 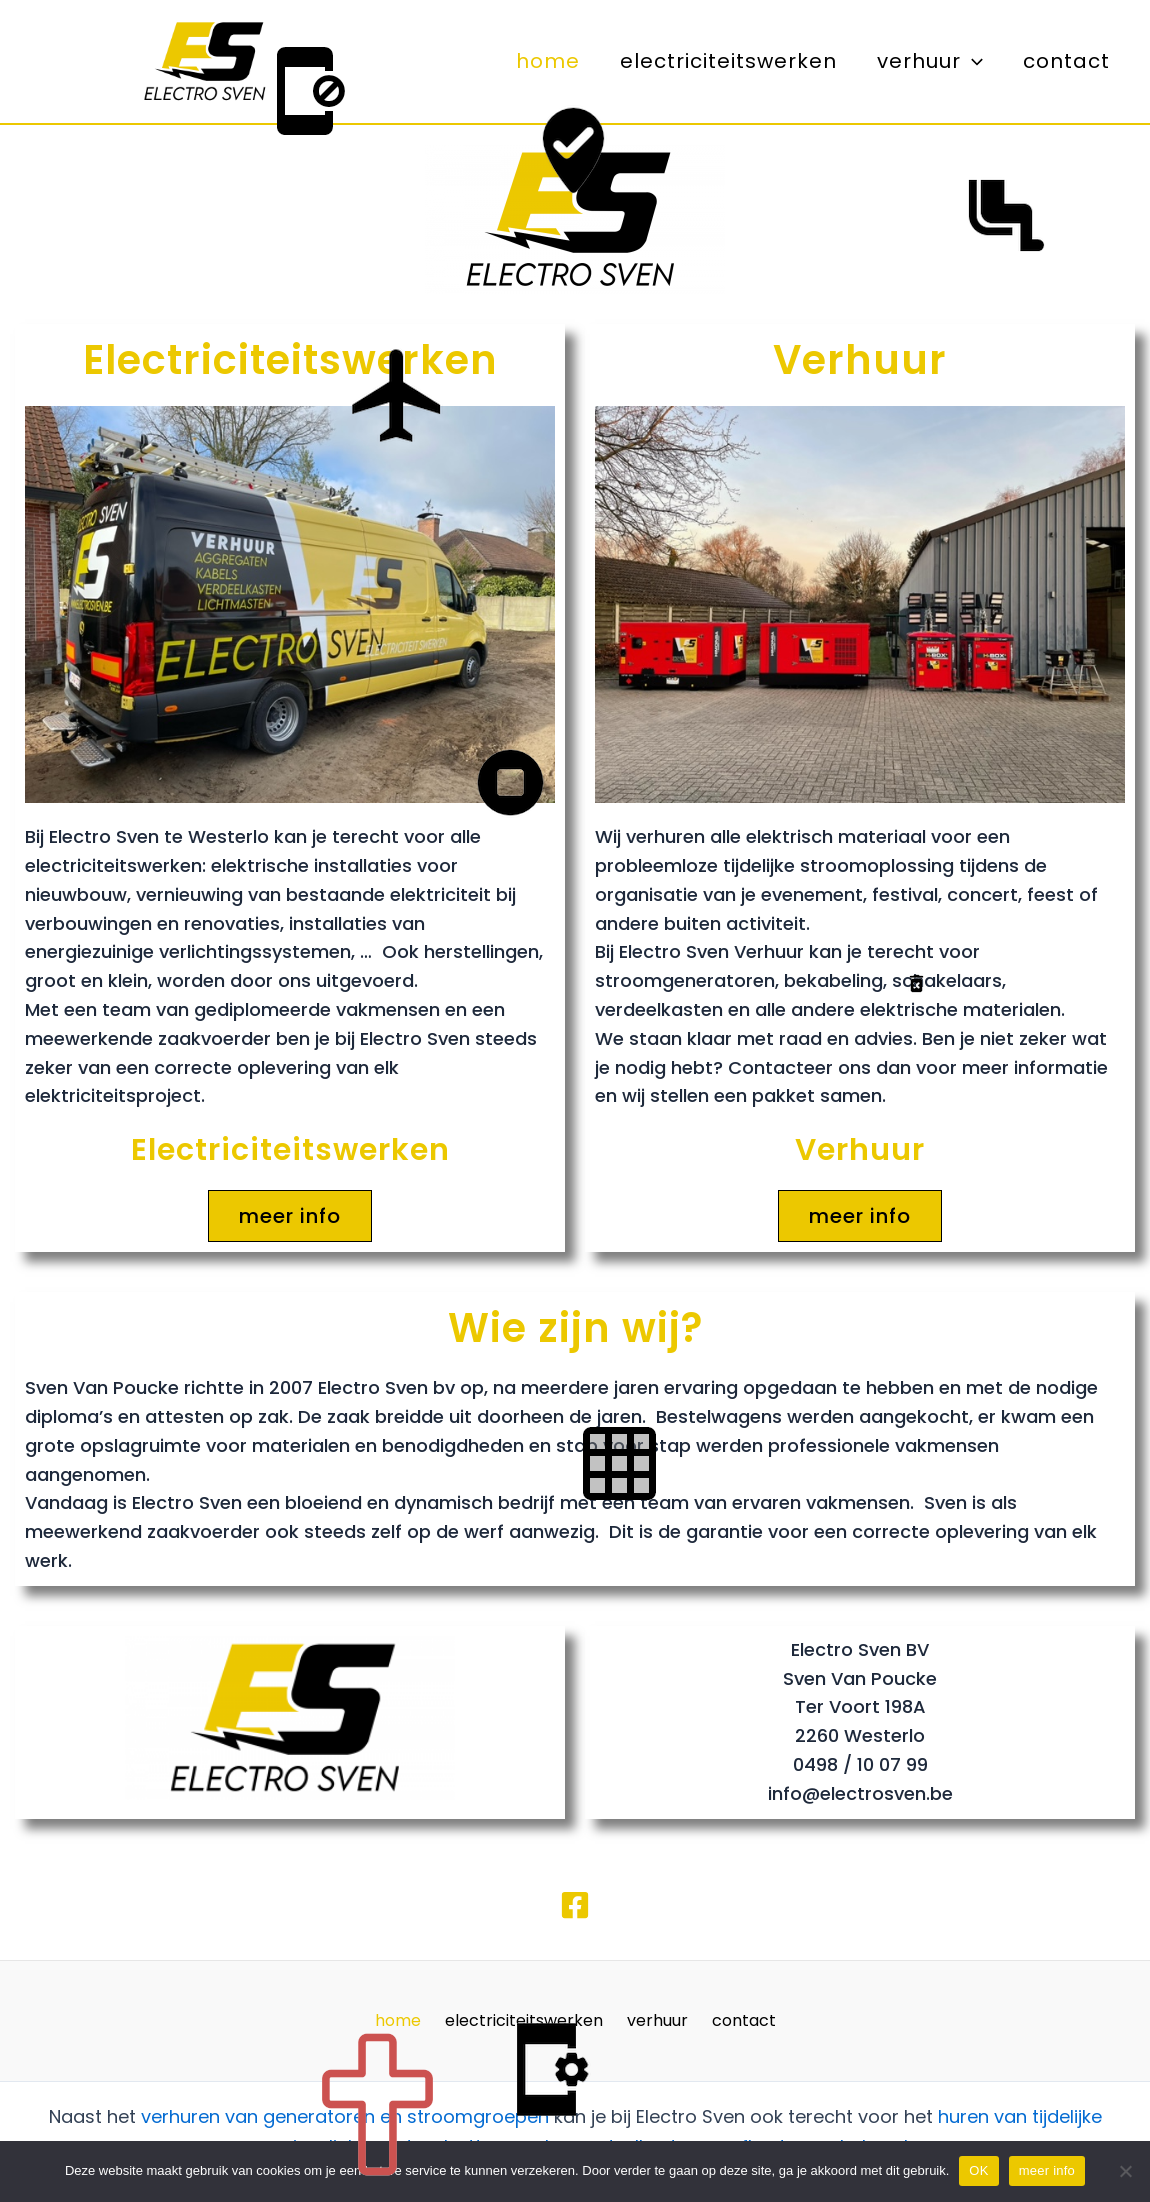 What do you see at coordinates (377, 2104) in the screenshot?
I see `indicates a religious or faith-based feature` at bounding box center [377, 2104].